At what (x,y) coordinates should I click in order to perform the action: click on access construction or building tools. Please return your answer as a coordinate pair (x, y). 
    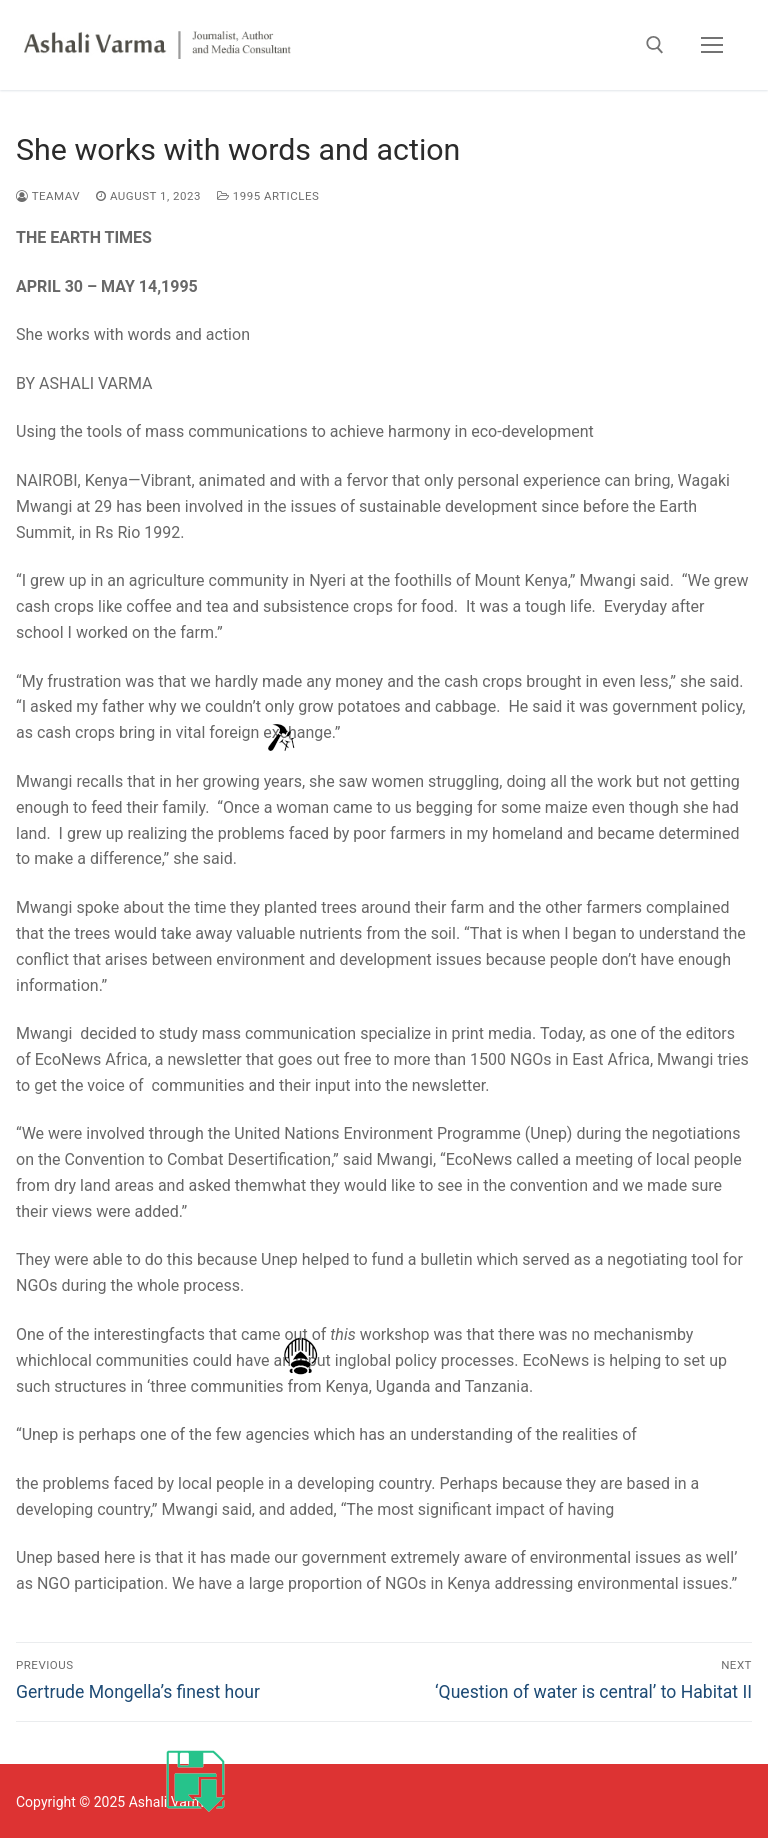
    Looking at the image, I should click on (281, 737).